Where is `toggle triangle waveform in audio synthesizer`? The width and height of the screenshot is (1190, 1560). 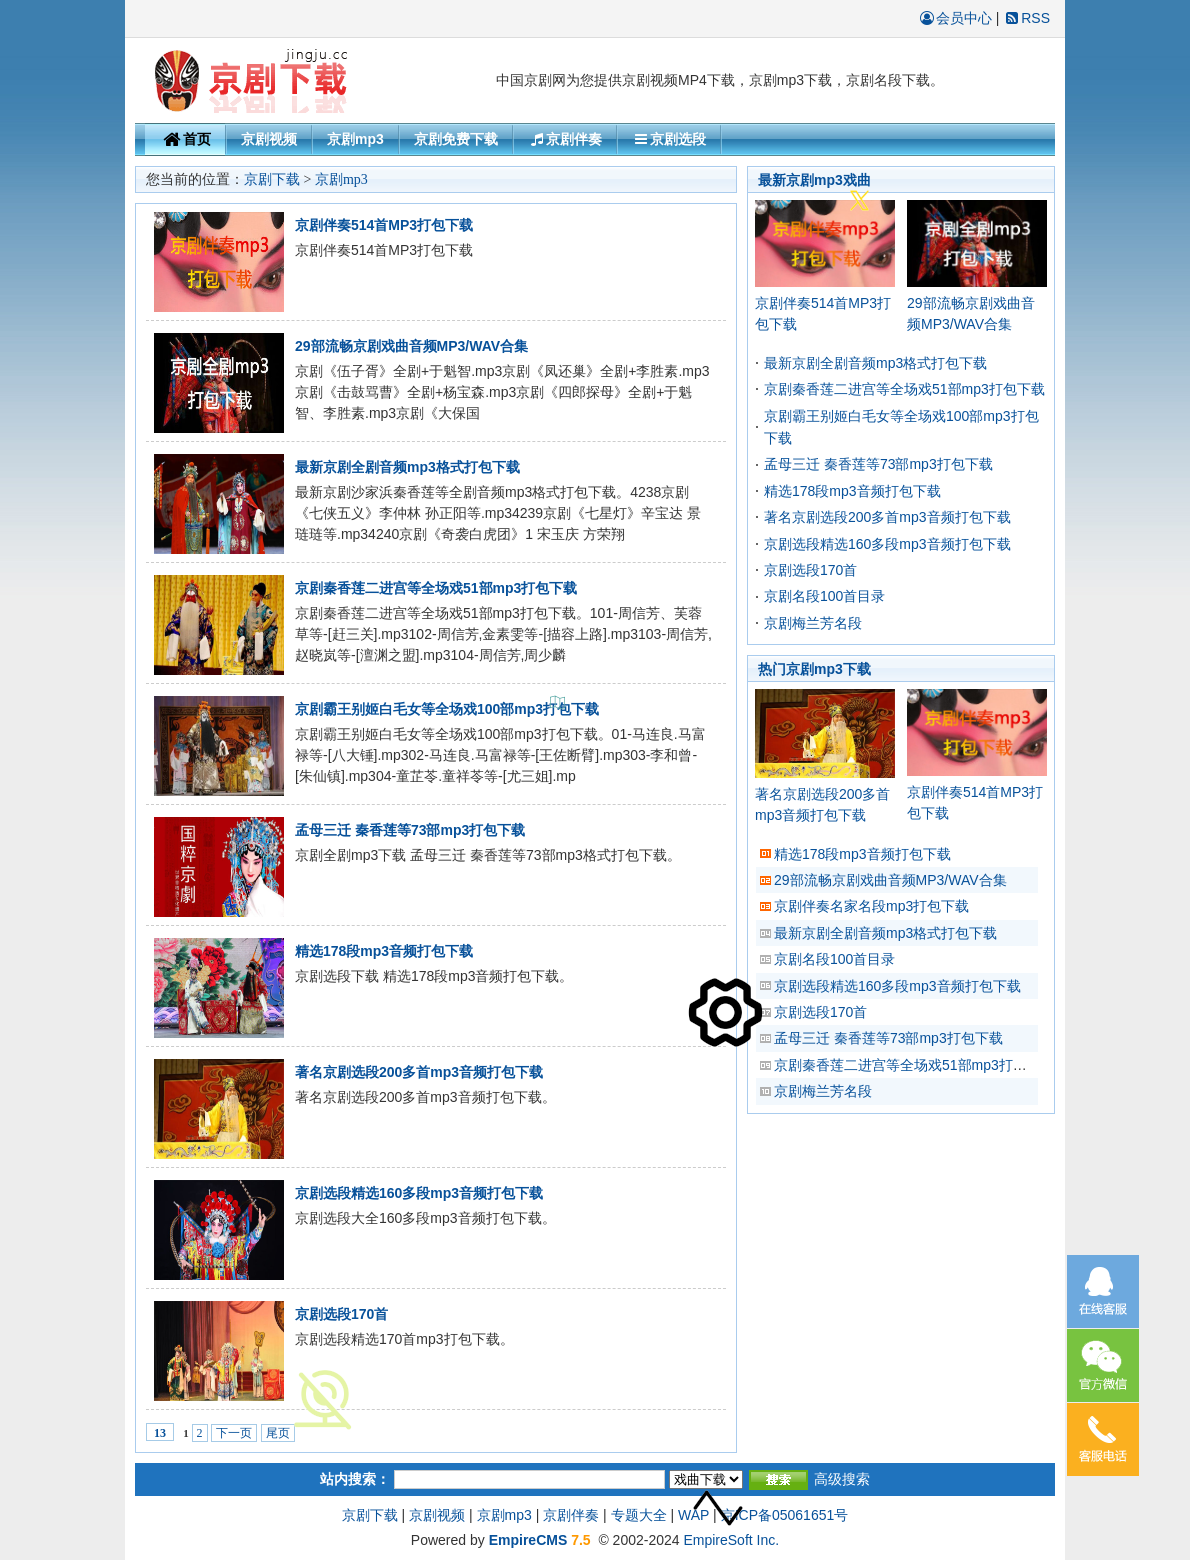 toggle triangle waveform in audio synthesizer is located at coordinates (718, 1508).